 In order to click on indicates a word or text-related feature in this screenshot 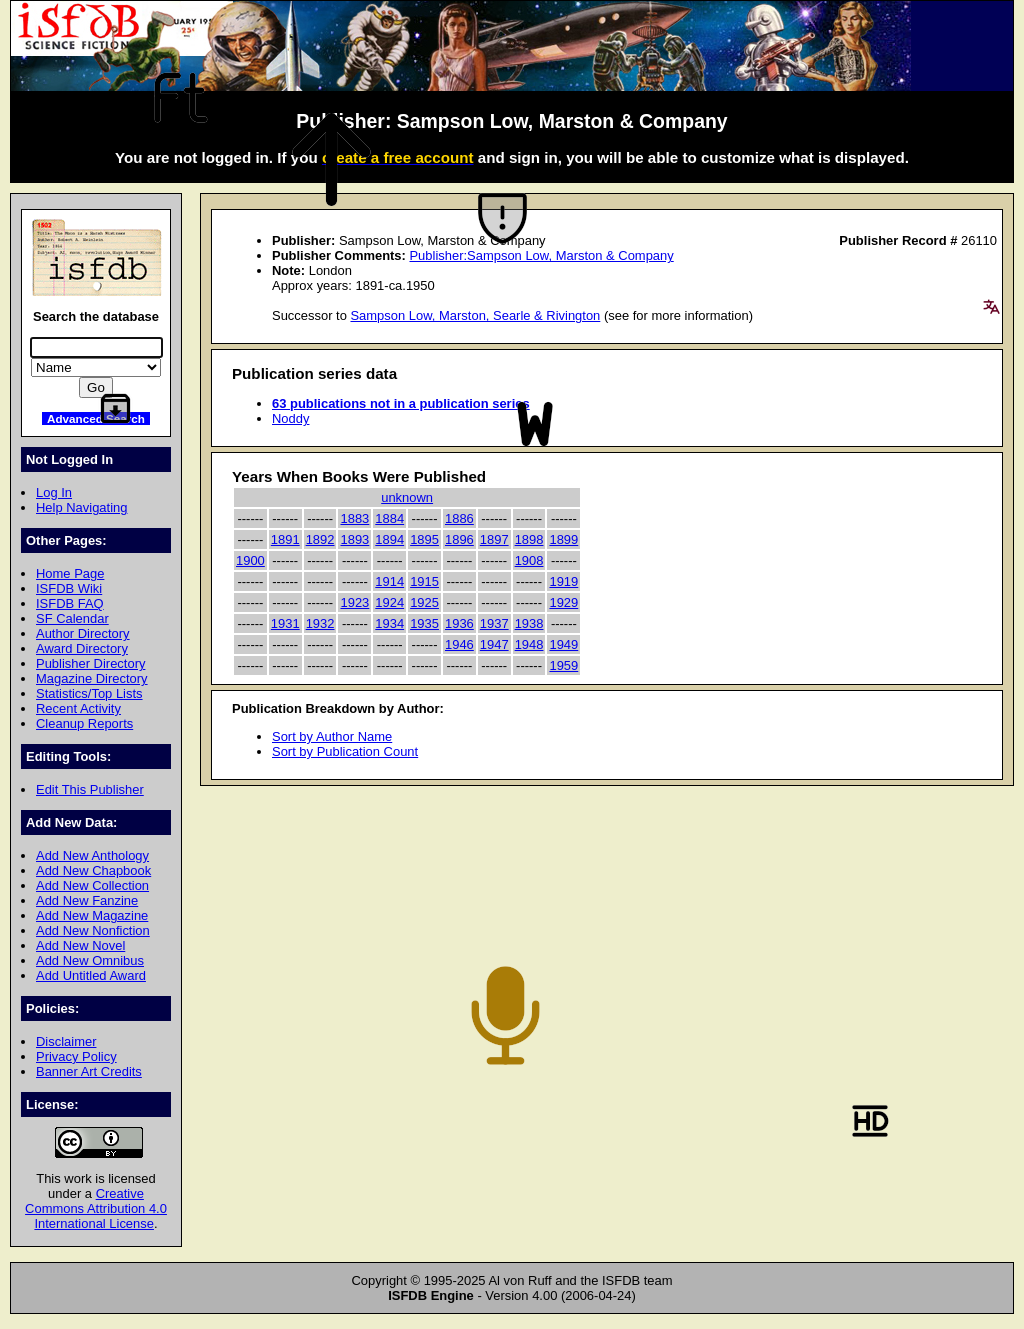, I will do `click(535, 424)`.